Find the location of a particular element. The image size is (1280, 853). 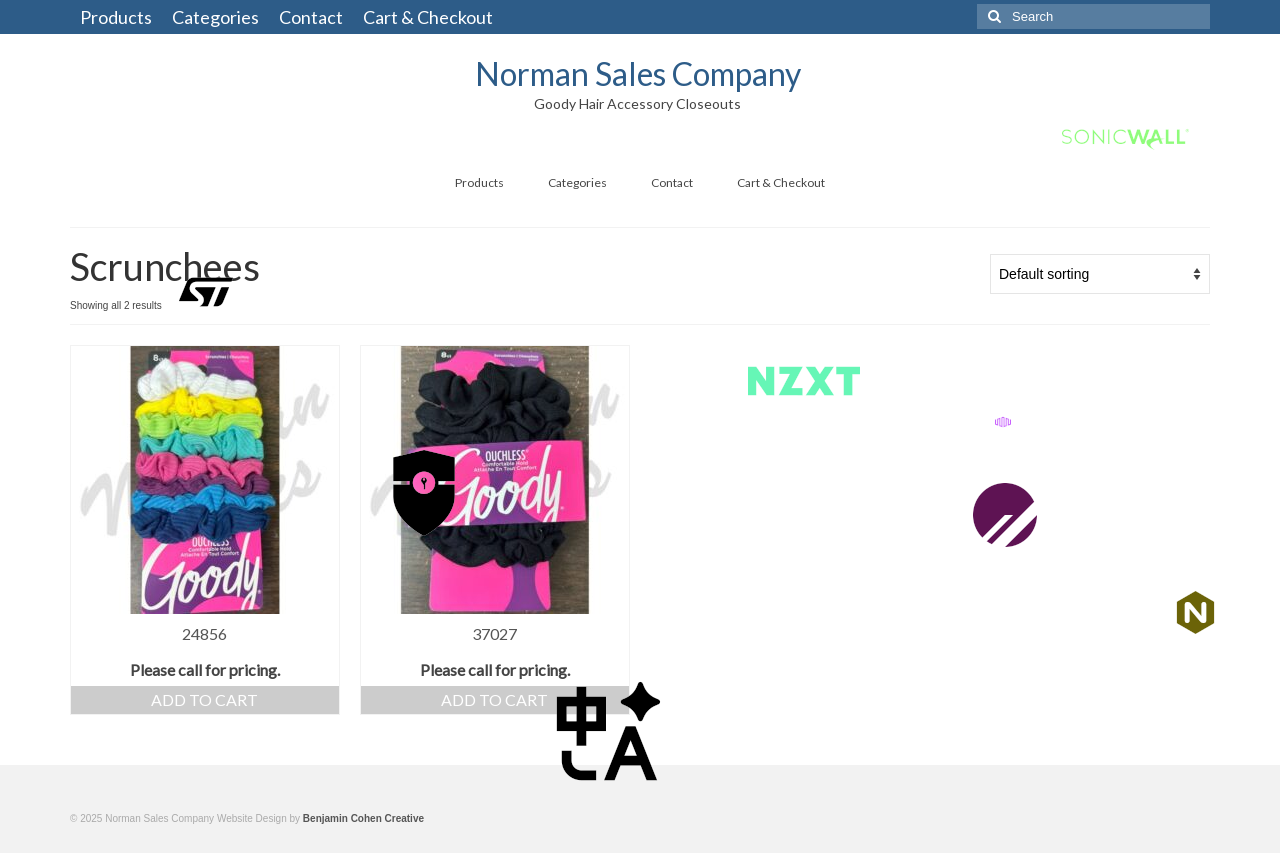

sonicwall network security branding is located at coordinates (1125, 139).